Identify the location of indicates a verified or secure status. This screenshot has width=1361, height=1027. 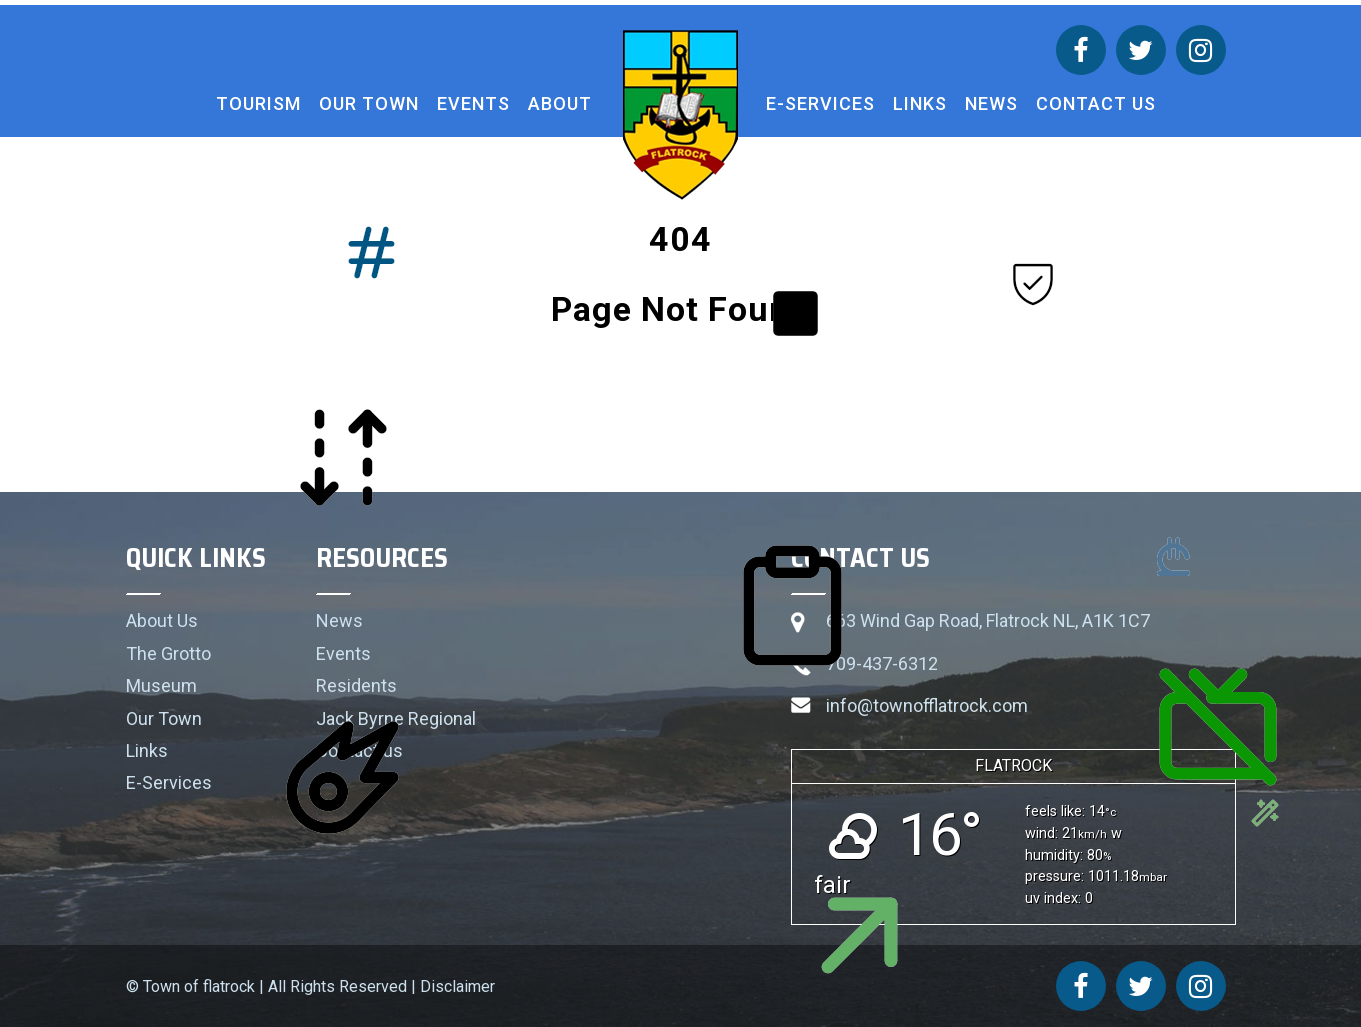
(1033, 282).